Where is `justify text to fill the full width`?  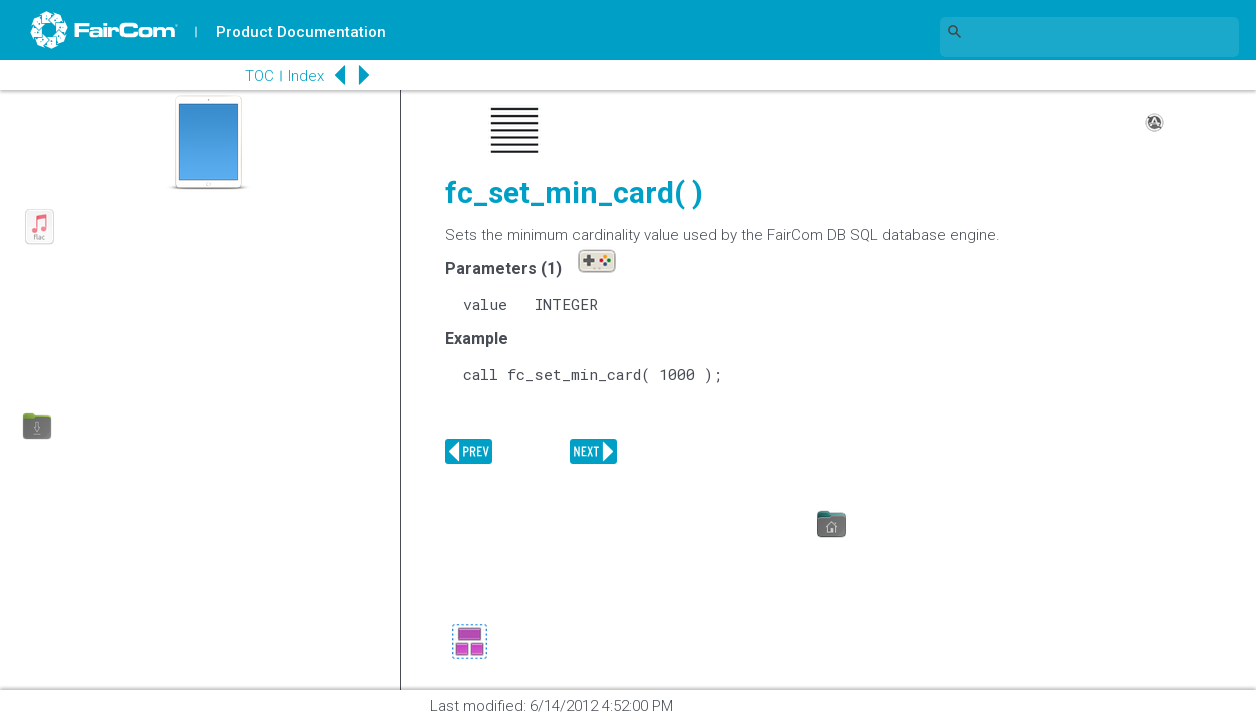 justify text to fill the full width is located at coordinates (514, 131).